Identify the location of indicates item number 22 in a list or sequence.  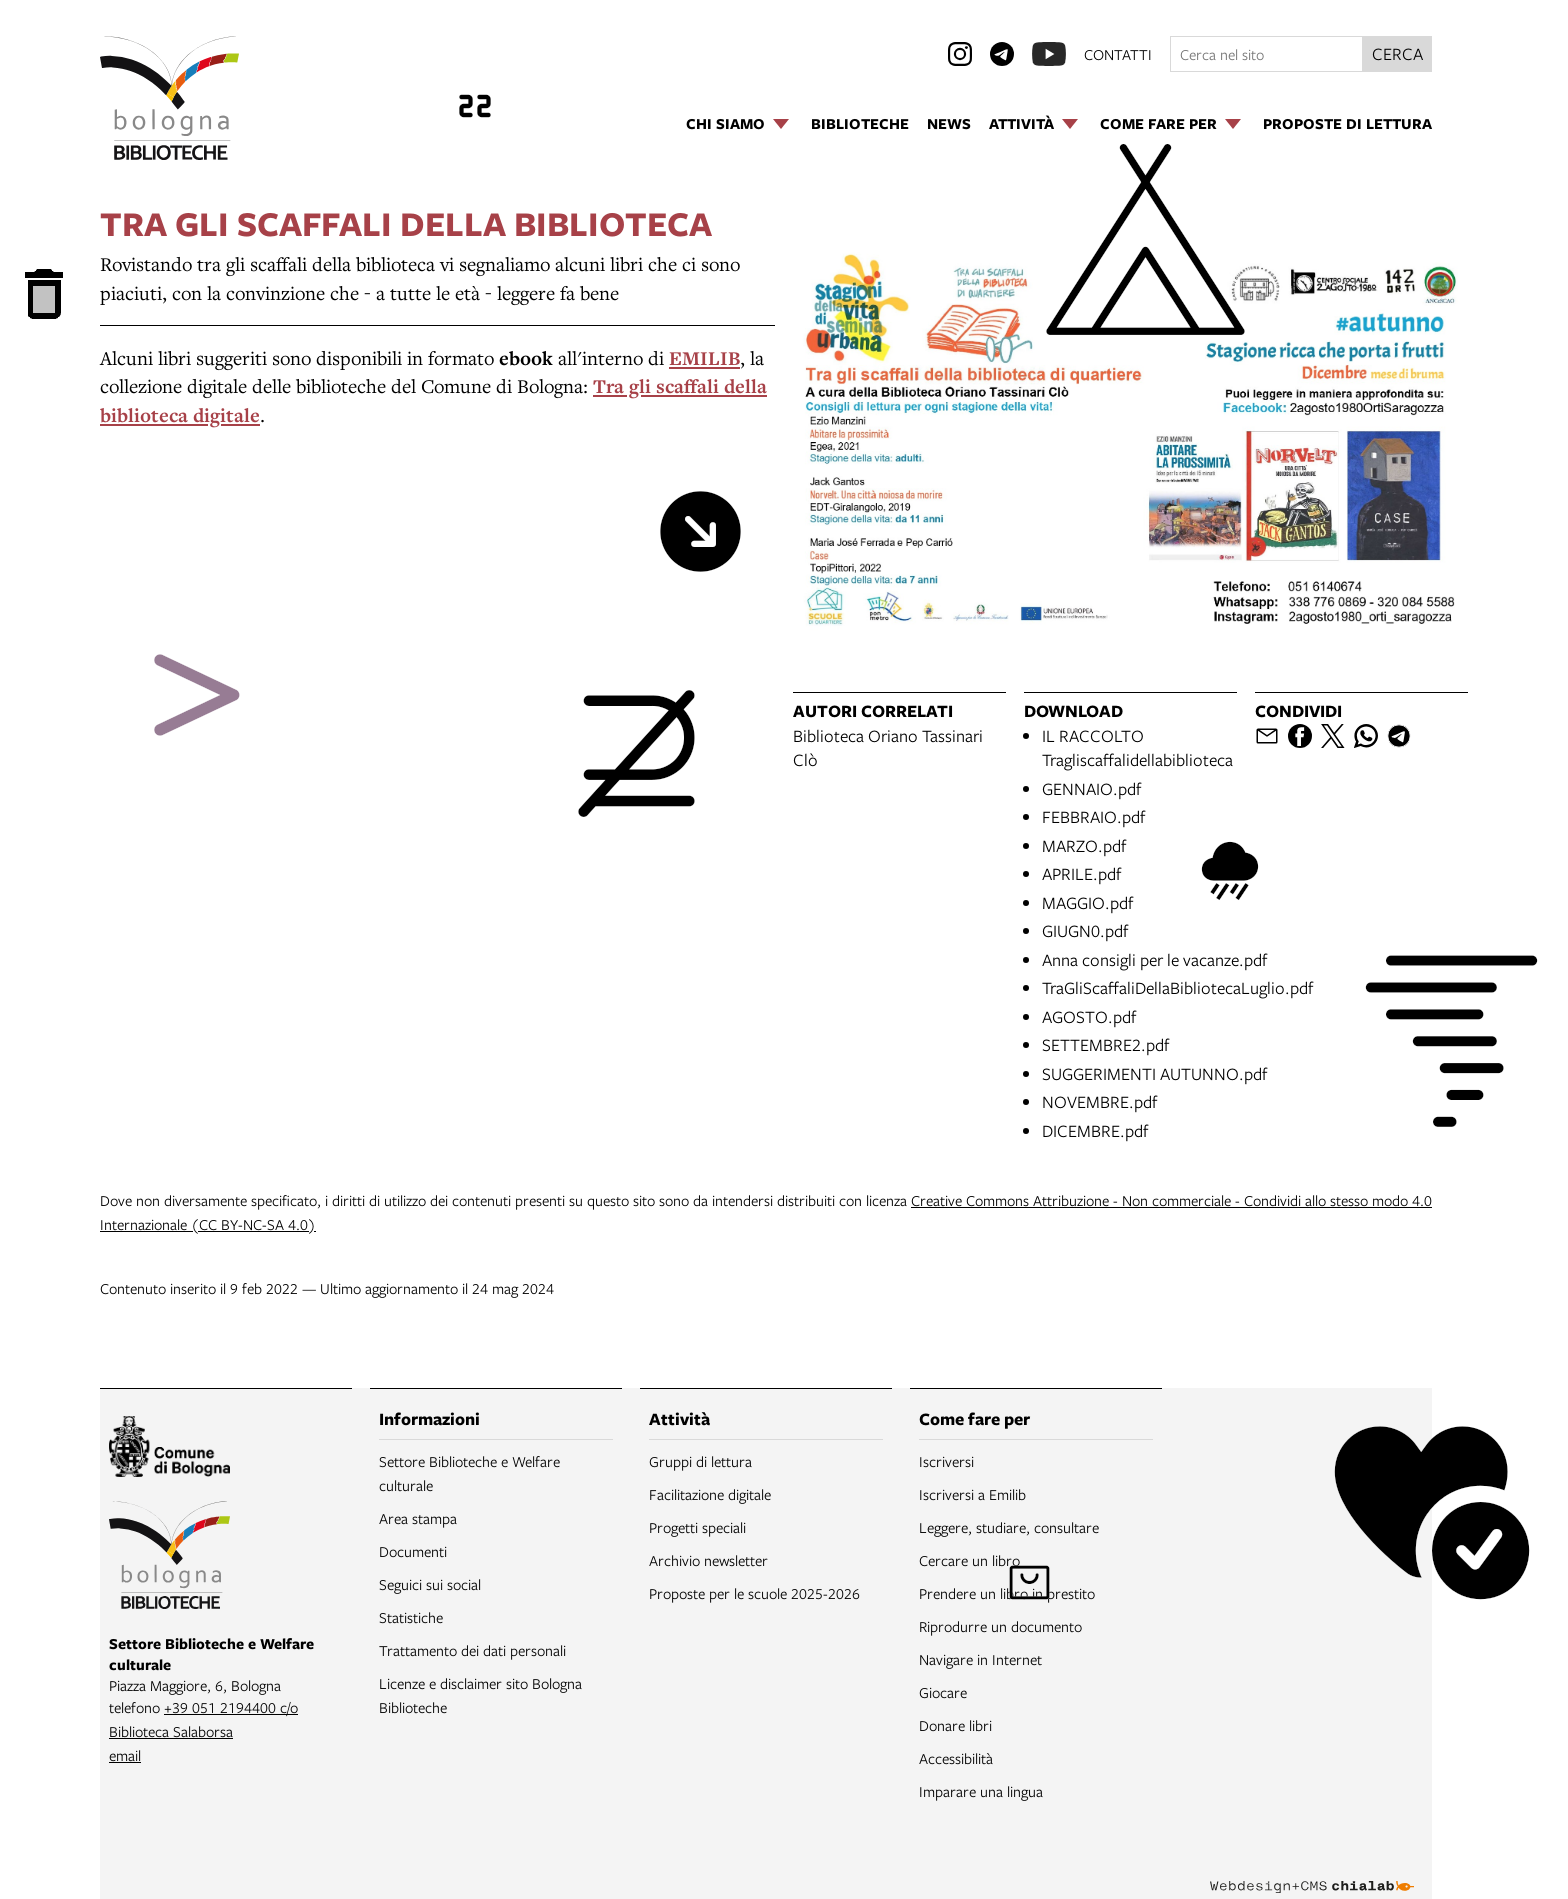
(475, 106).